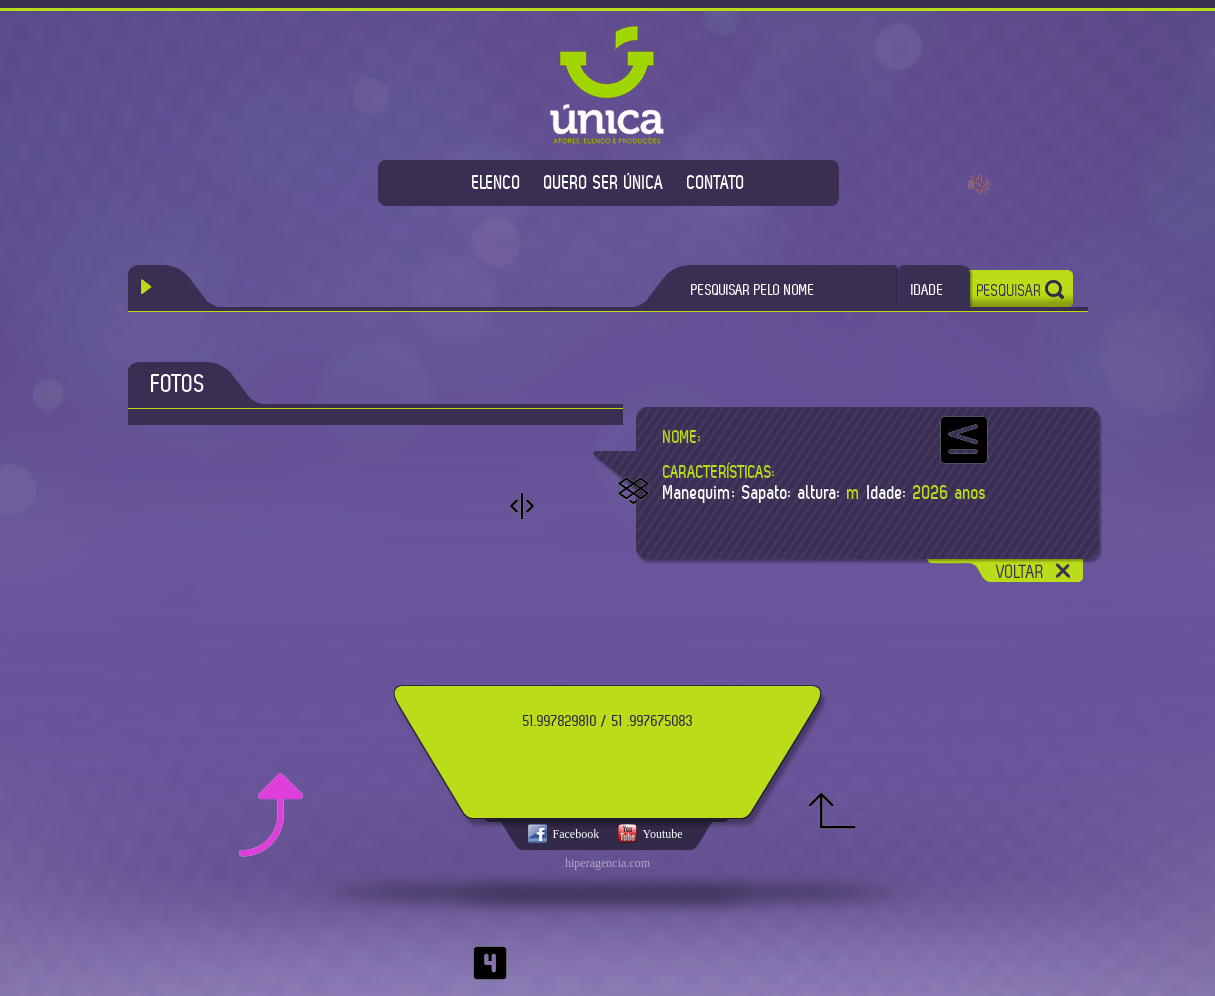  Describe the element at coordinates (490, 963) in the screenshot. I see `select filter or preset number 4` at that location.